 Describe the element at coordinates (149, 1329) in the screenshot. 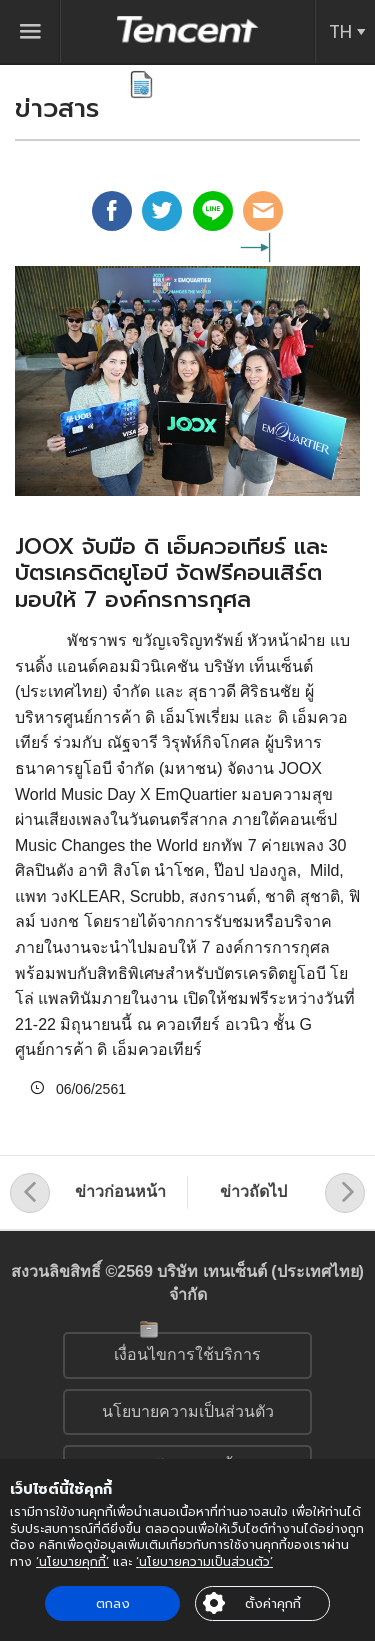

I see `open the file manager application` at that location.